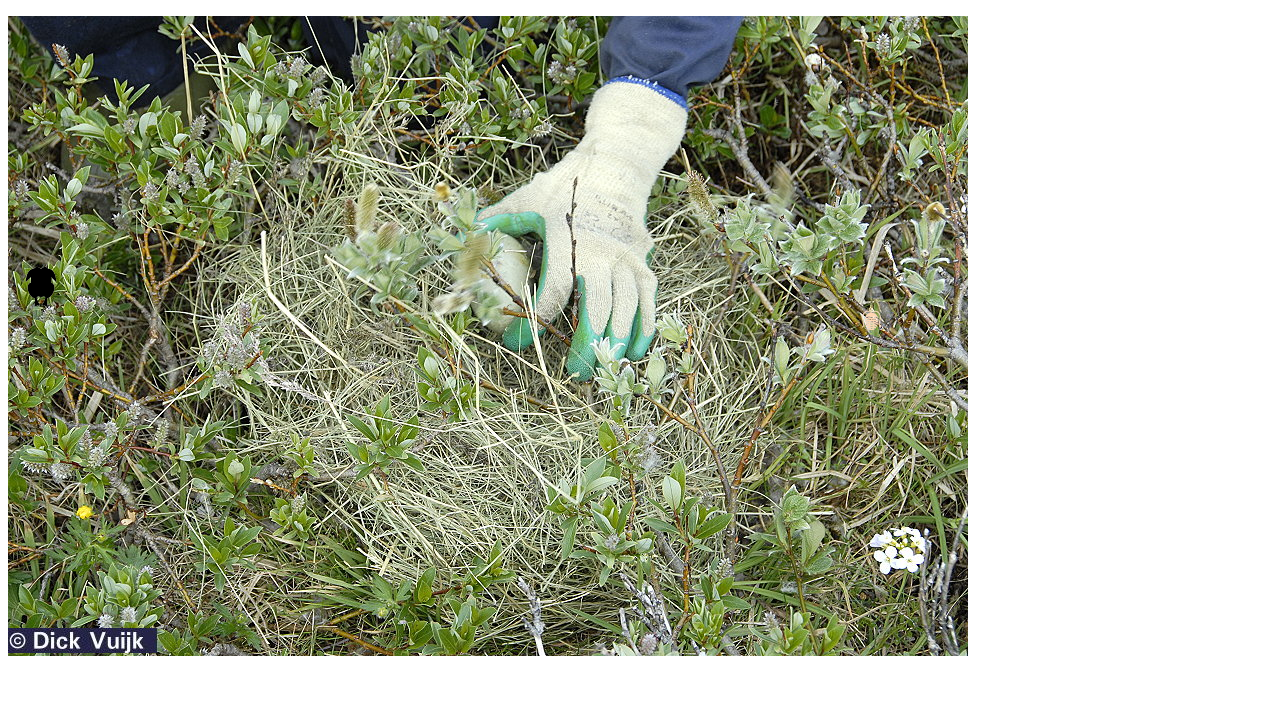  Describe the element at coordinates (41, 286) in the screenshot. I see `select roast chicken as a food item` at that location.